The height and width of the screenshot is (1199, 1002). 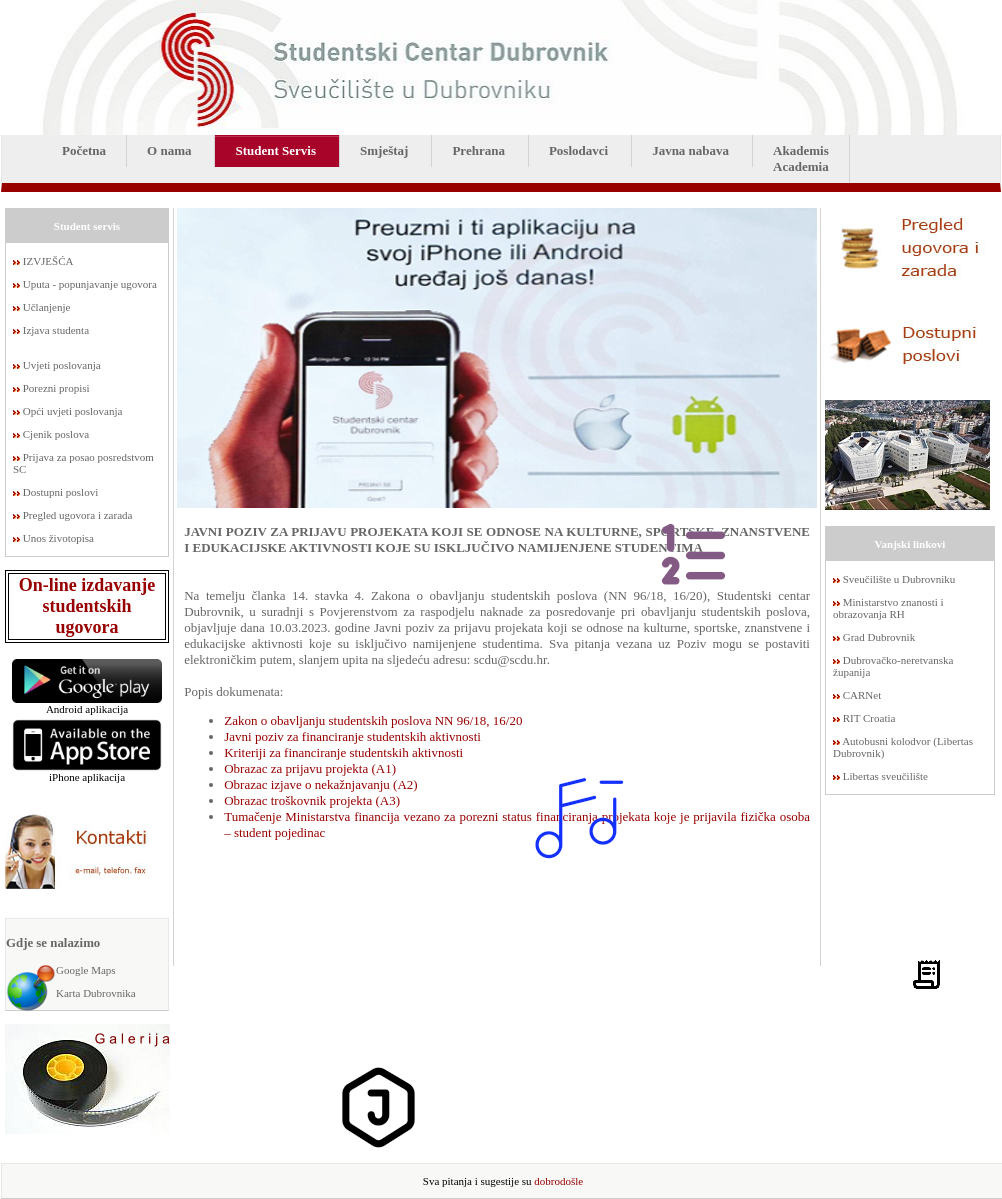 I want to click on remove a song from your playlist, so click(x=581, y=816).